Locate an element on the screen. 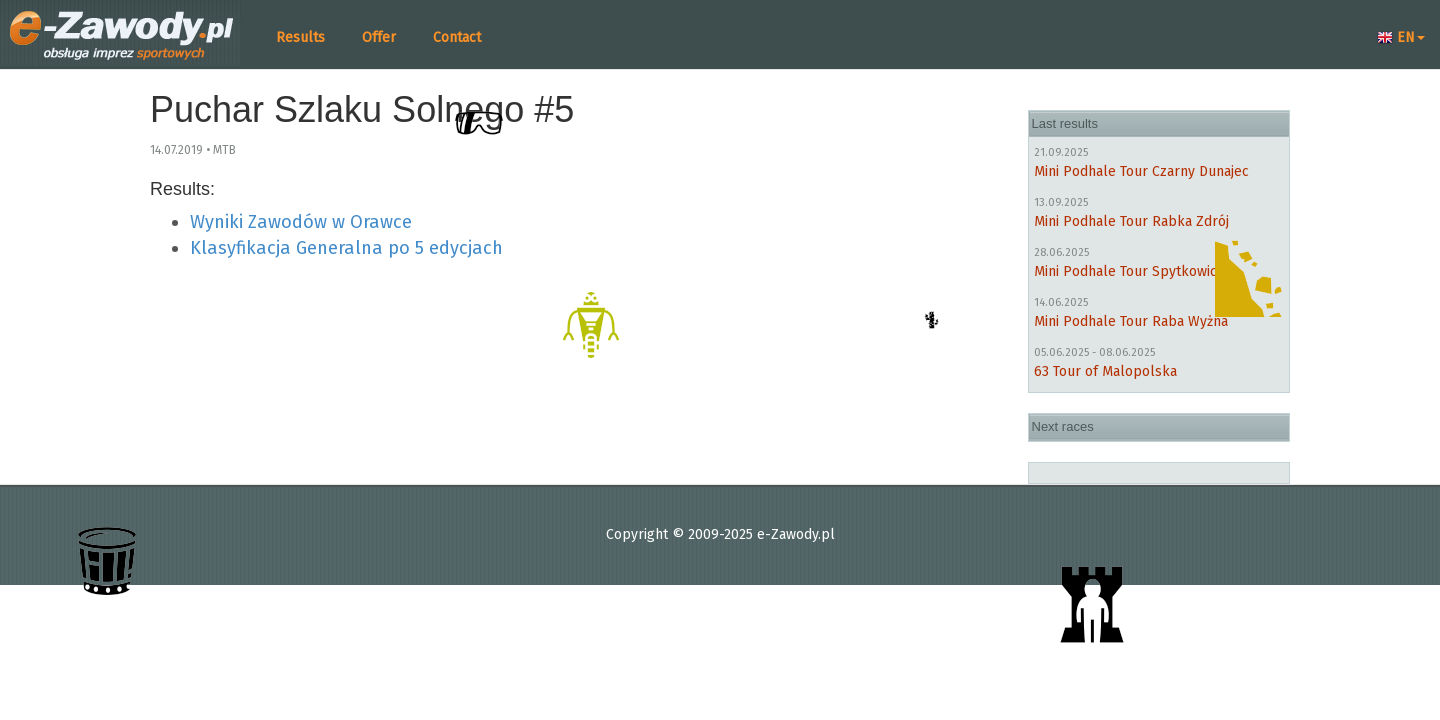 The image size is (1440, 720). indicates a full inventory or storage container is located at coordinates (107, 550).